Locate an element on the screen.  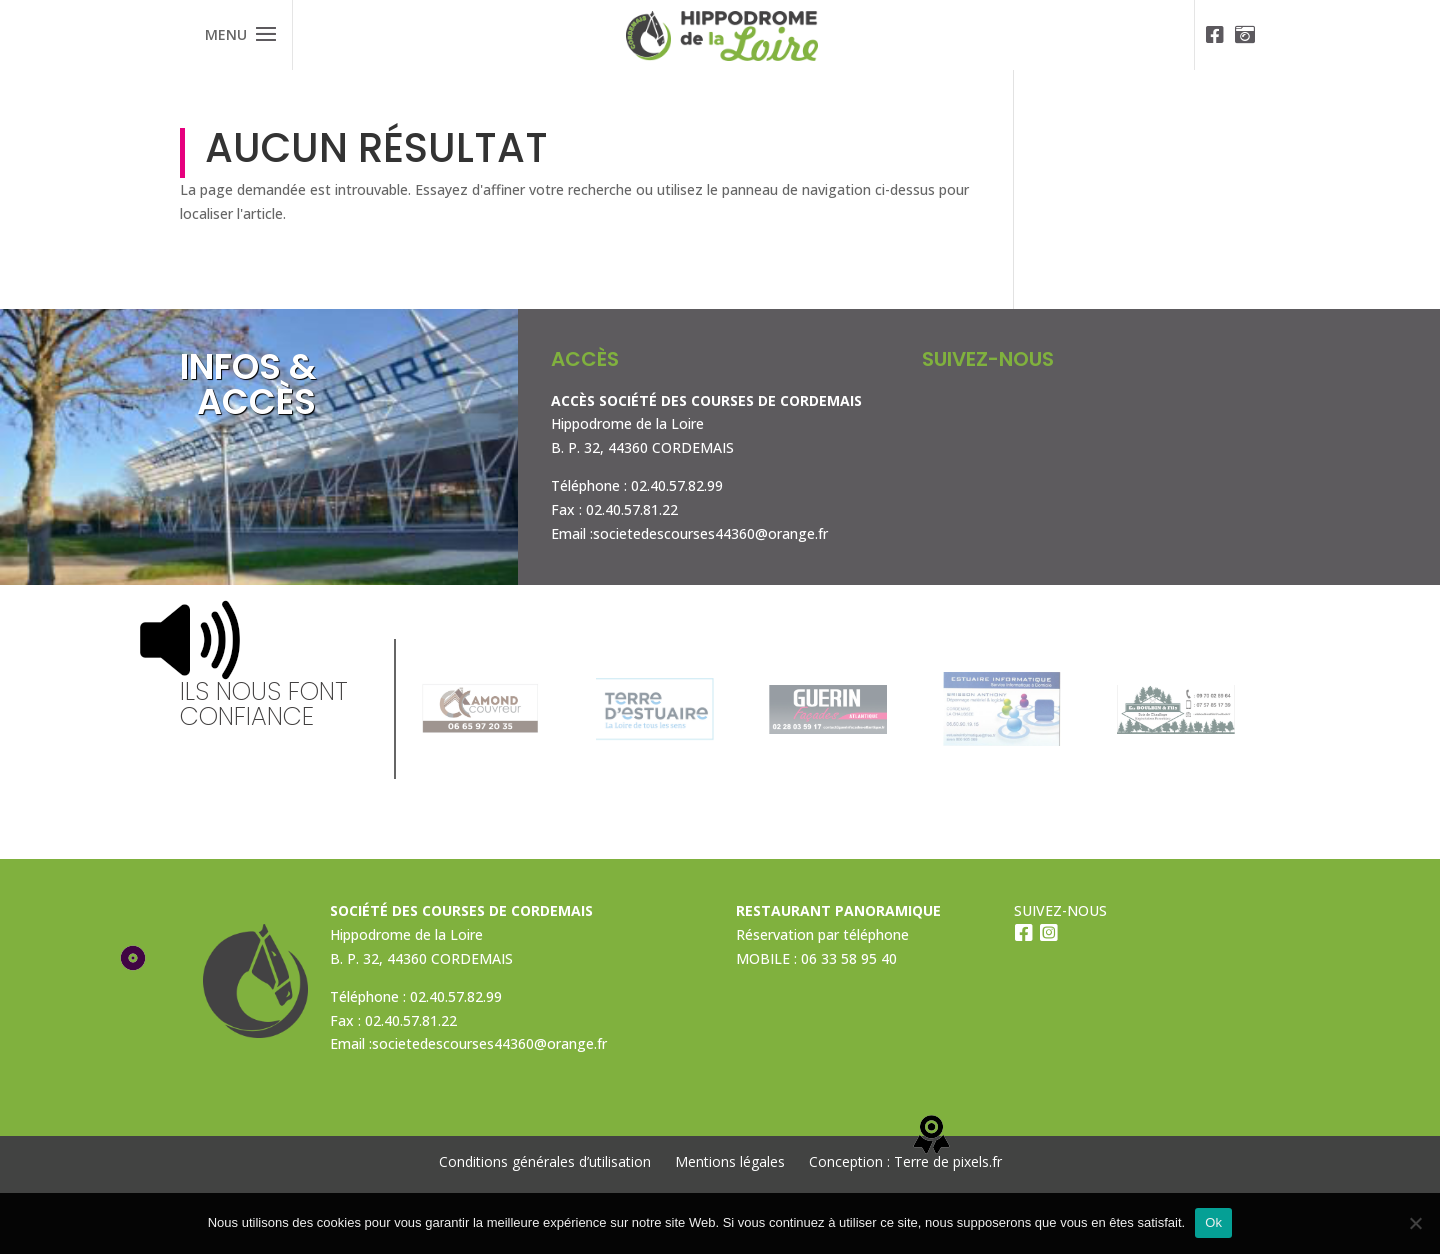
play or access music library is located at coordinates (133, 958).